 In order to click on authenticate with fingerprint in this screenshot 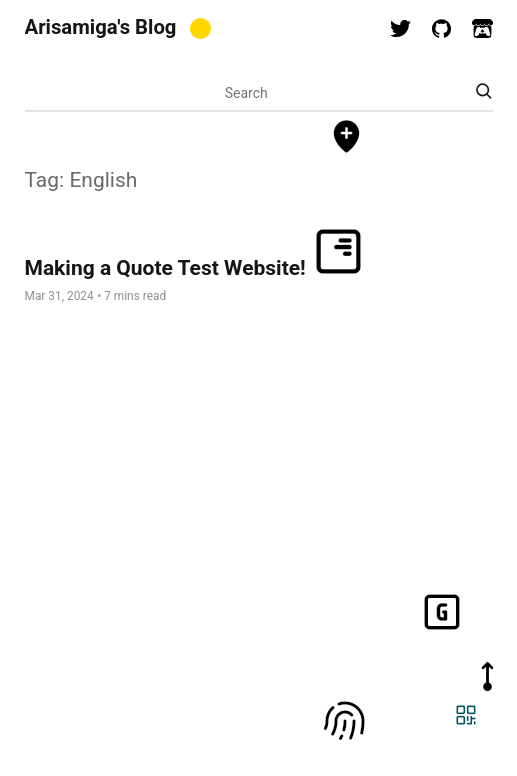, I will do `click(345, 721)`.